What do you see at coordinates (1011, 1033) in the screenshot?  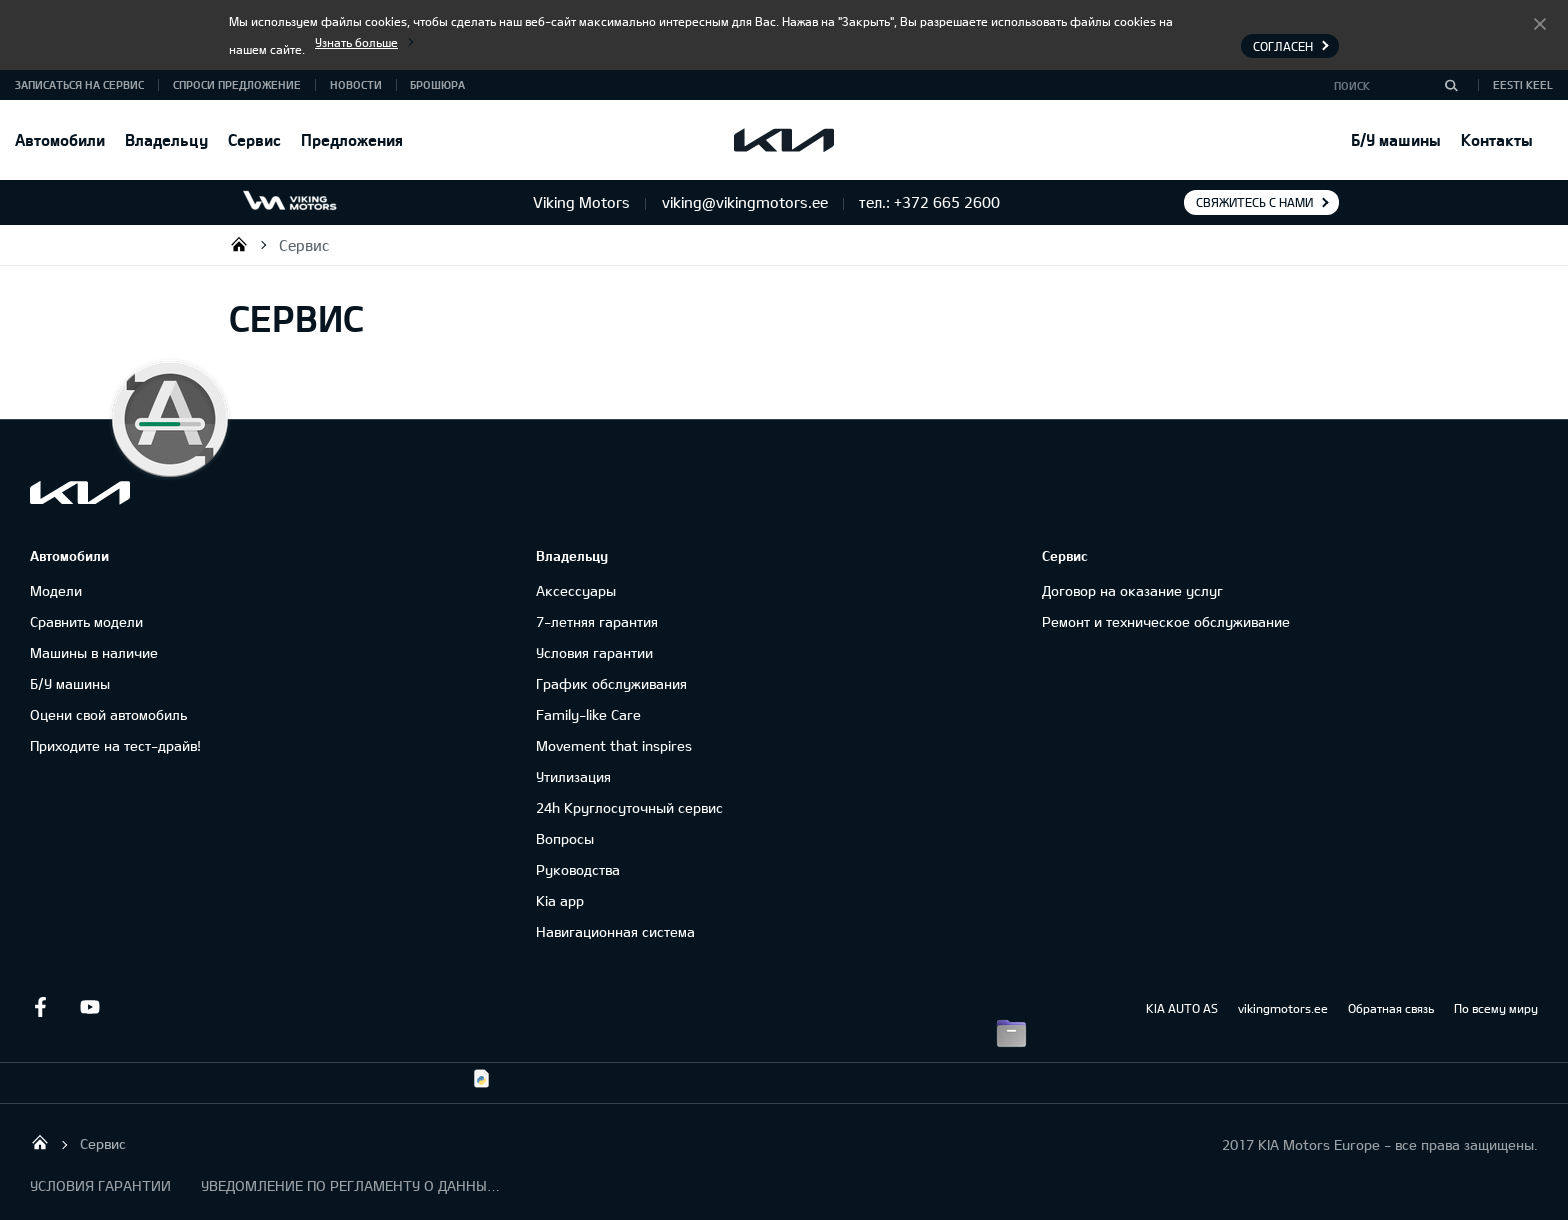 I see `open the file manager application` at bounding box center [1011, 1033].